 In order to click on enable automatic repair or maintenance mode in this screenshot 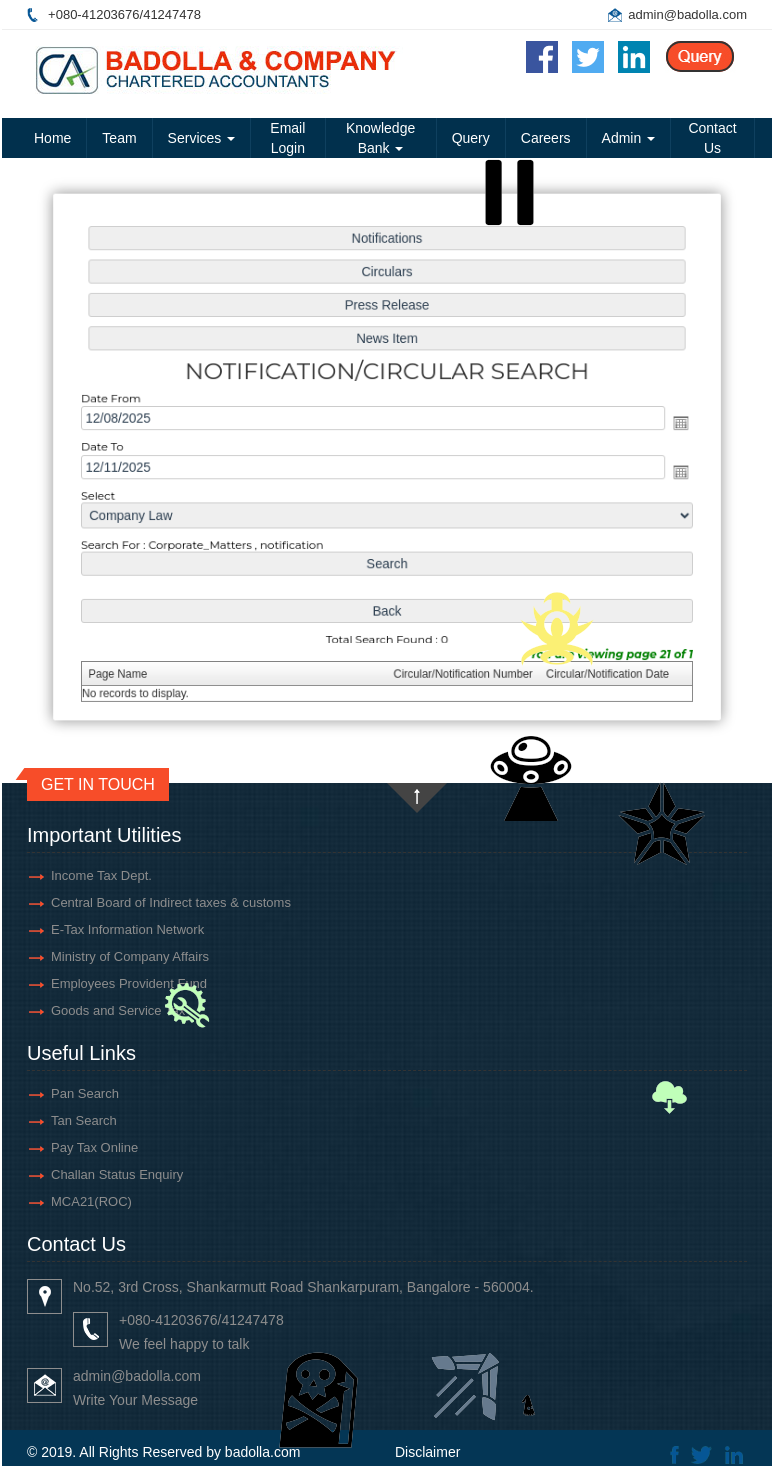, I will do `click(187, 1005)`.